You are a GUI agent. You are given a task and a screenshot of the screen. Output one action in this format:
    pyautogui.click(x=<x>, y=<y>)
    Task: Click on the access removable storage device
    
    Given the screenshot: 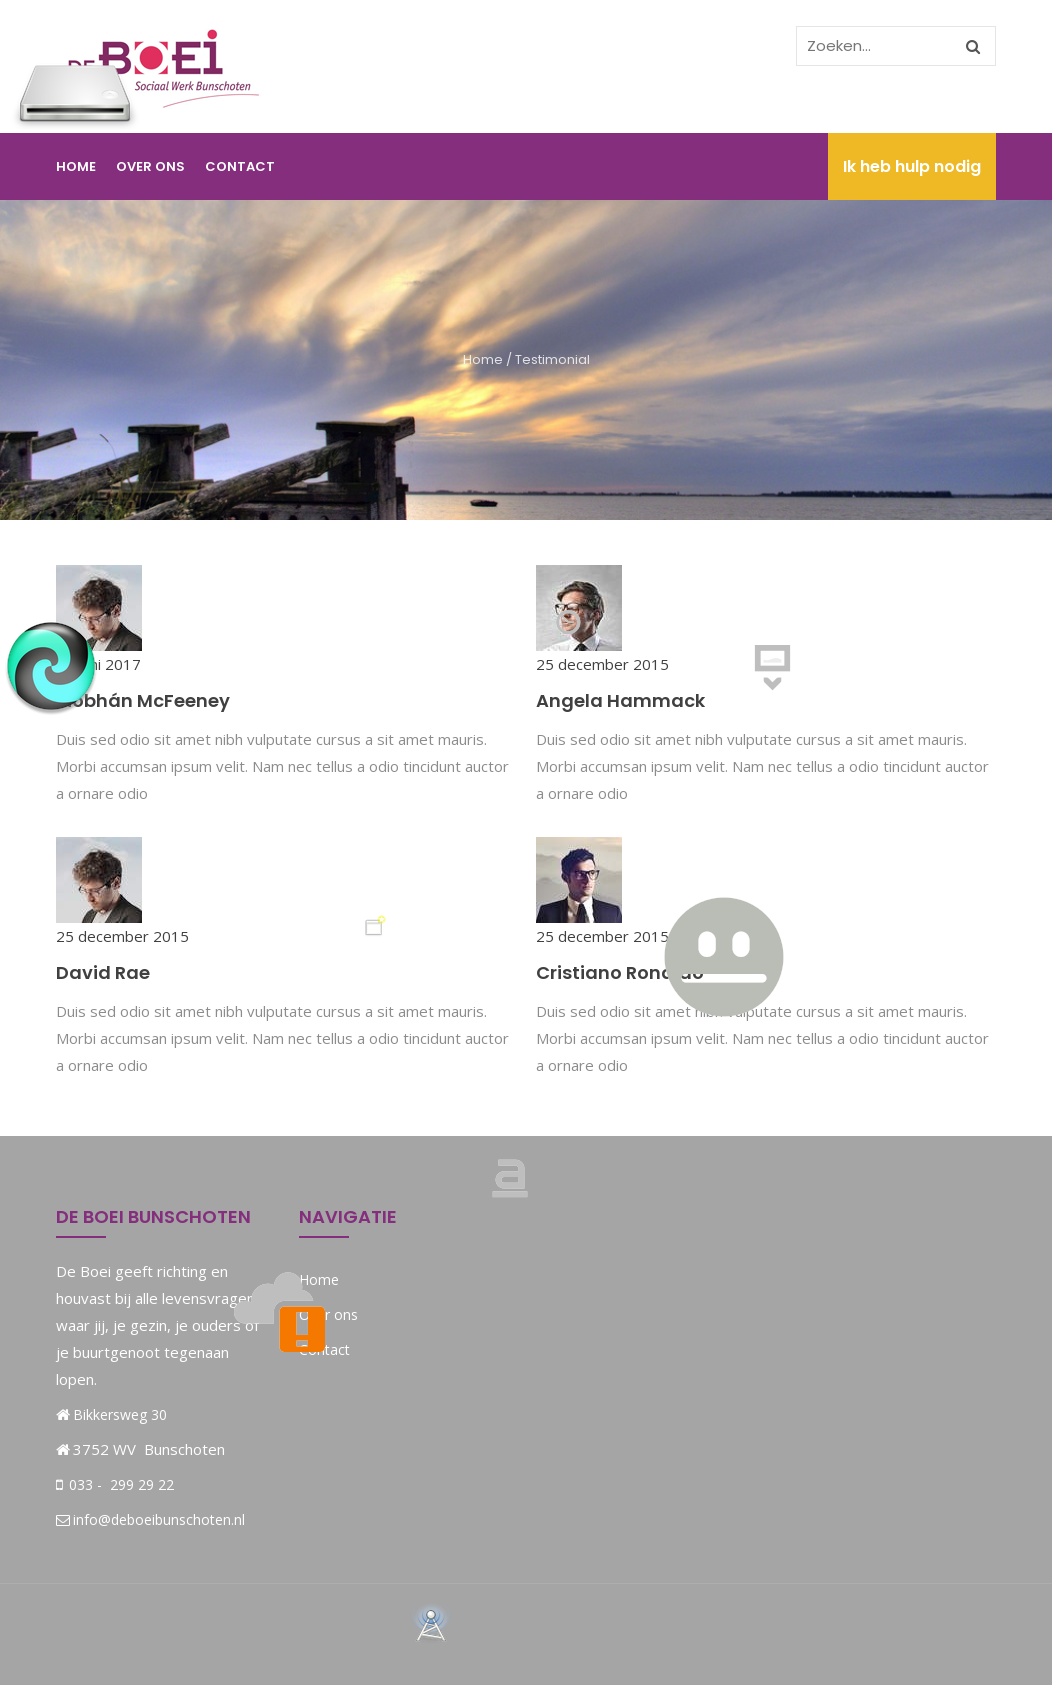 What is the action you would take?
    pyautogui.click(x=75, y=95)
    